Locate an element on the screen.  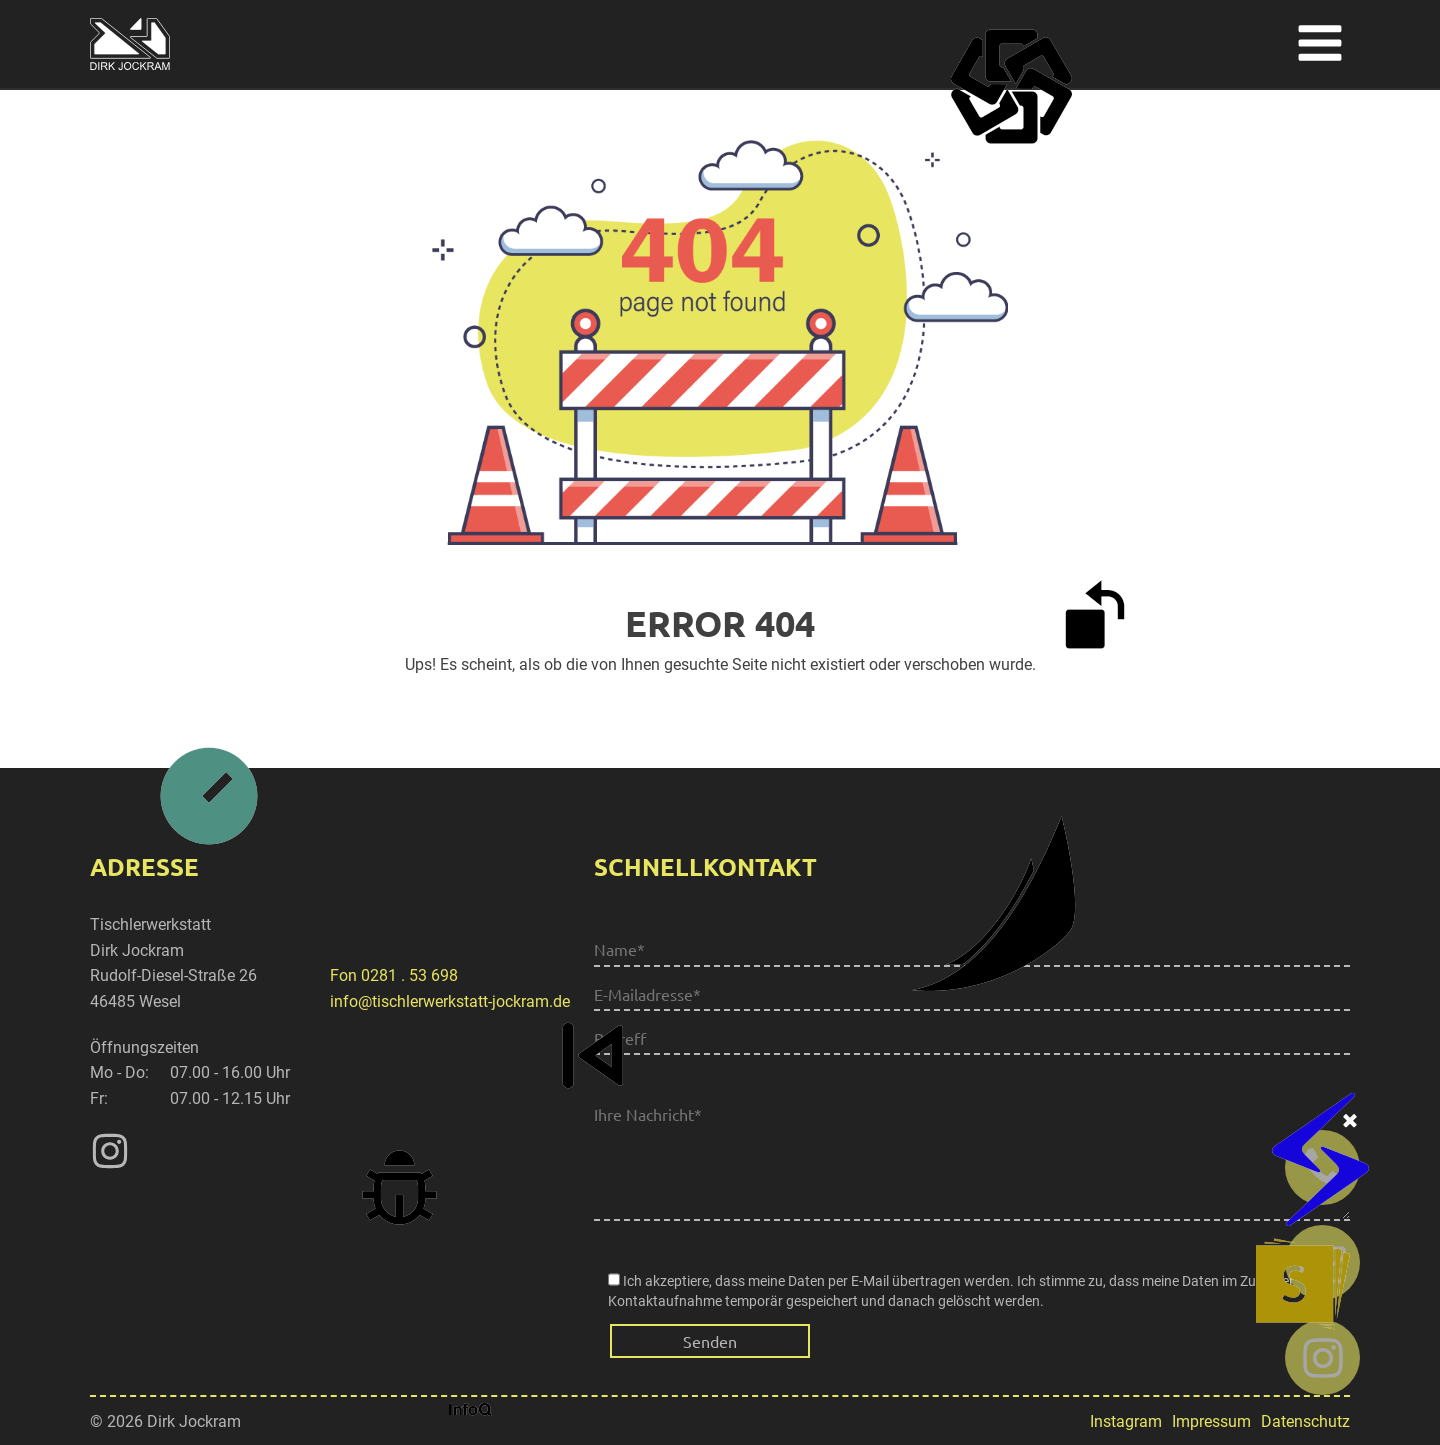
slint framework logo is located at coordinates (1320, 1159).